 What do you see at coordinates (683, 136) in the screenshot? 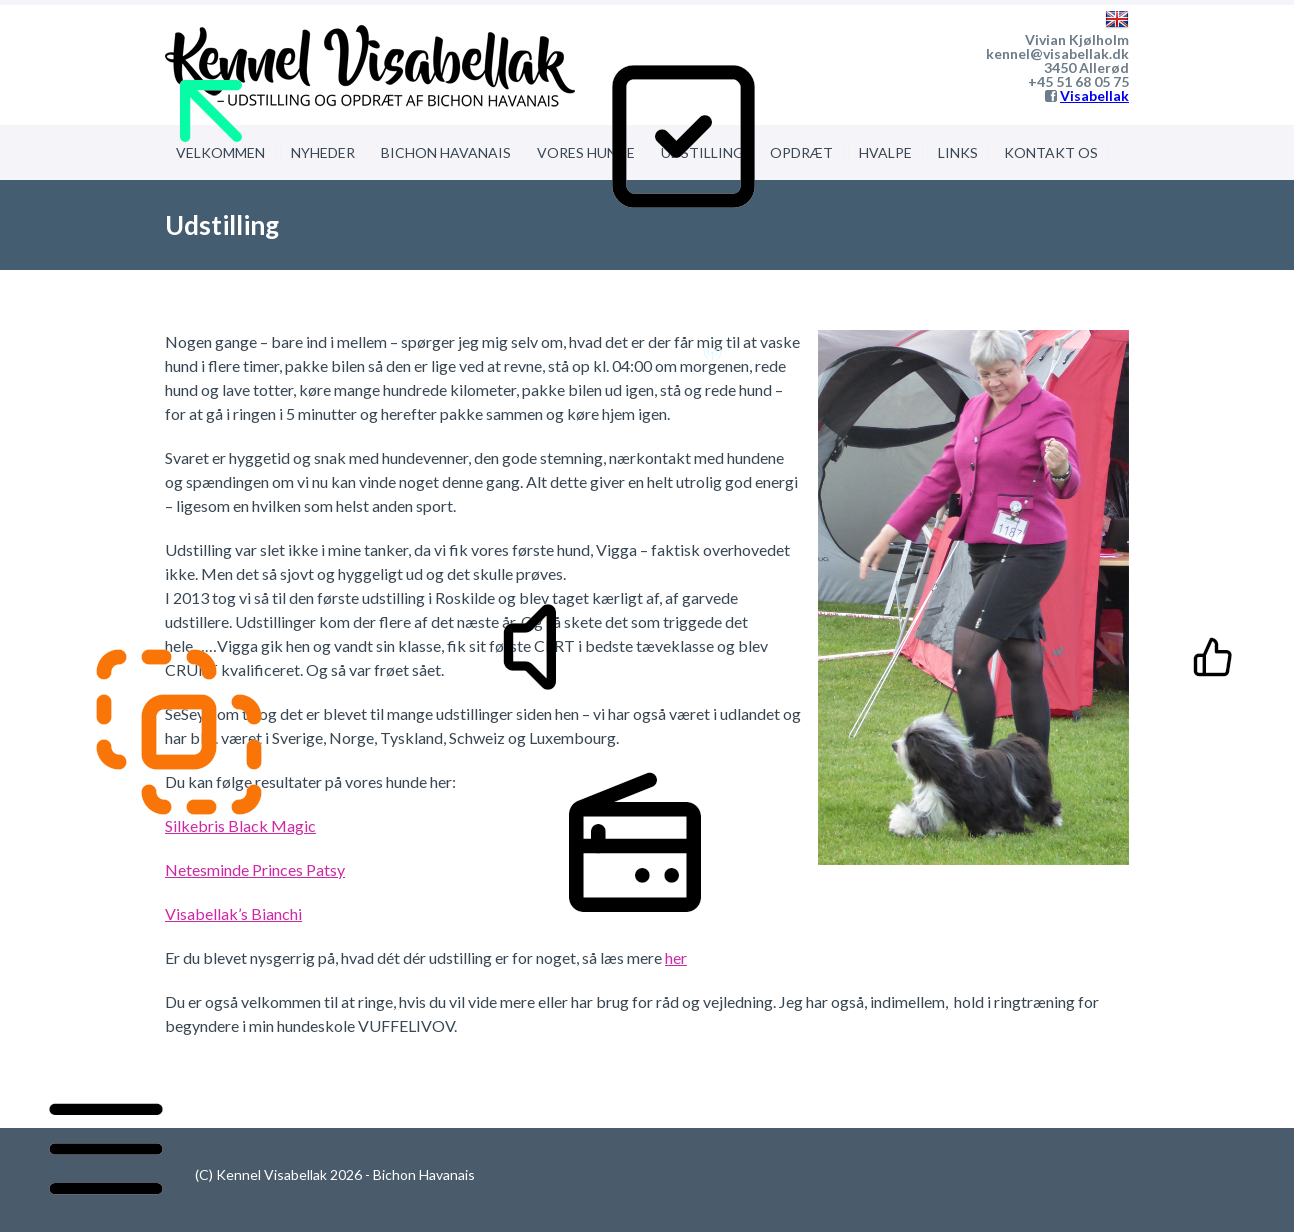
I see `mark item as complete` at bounding box center [683, 136].